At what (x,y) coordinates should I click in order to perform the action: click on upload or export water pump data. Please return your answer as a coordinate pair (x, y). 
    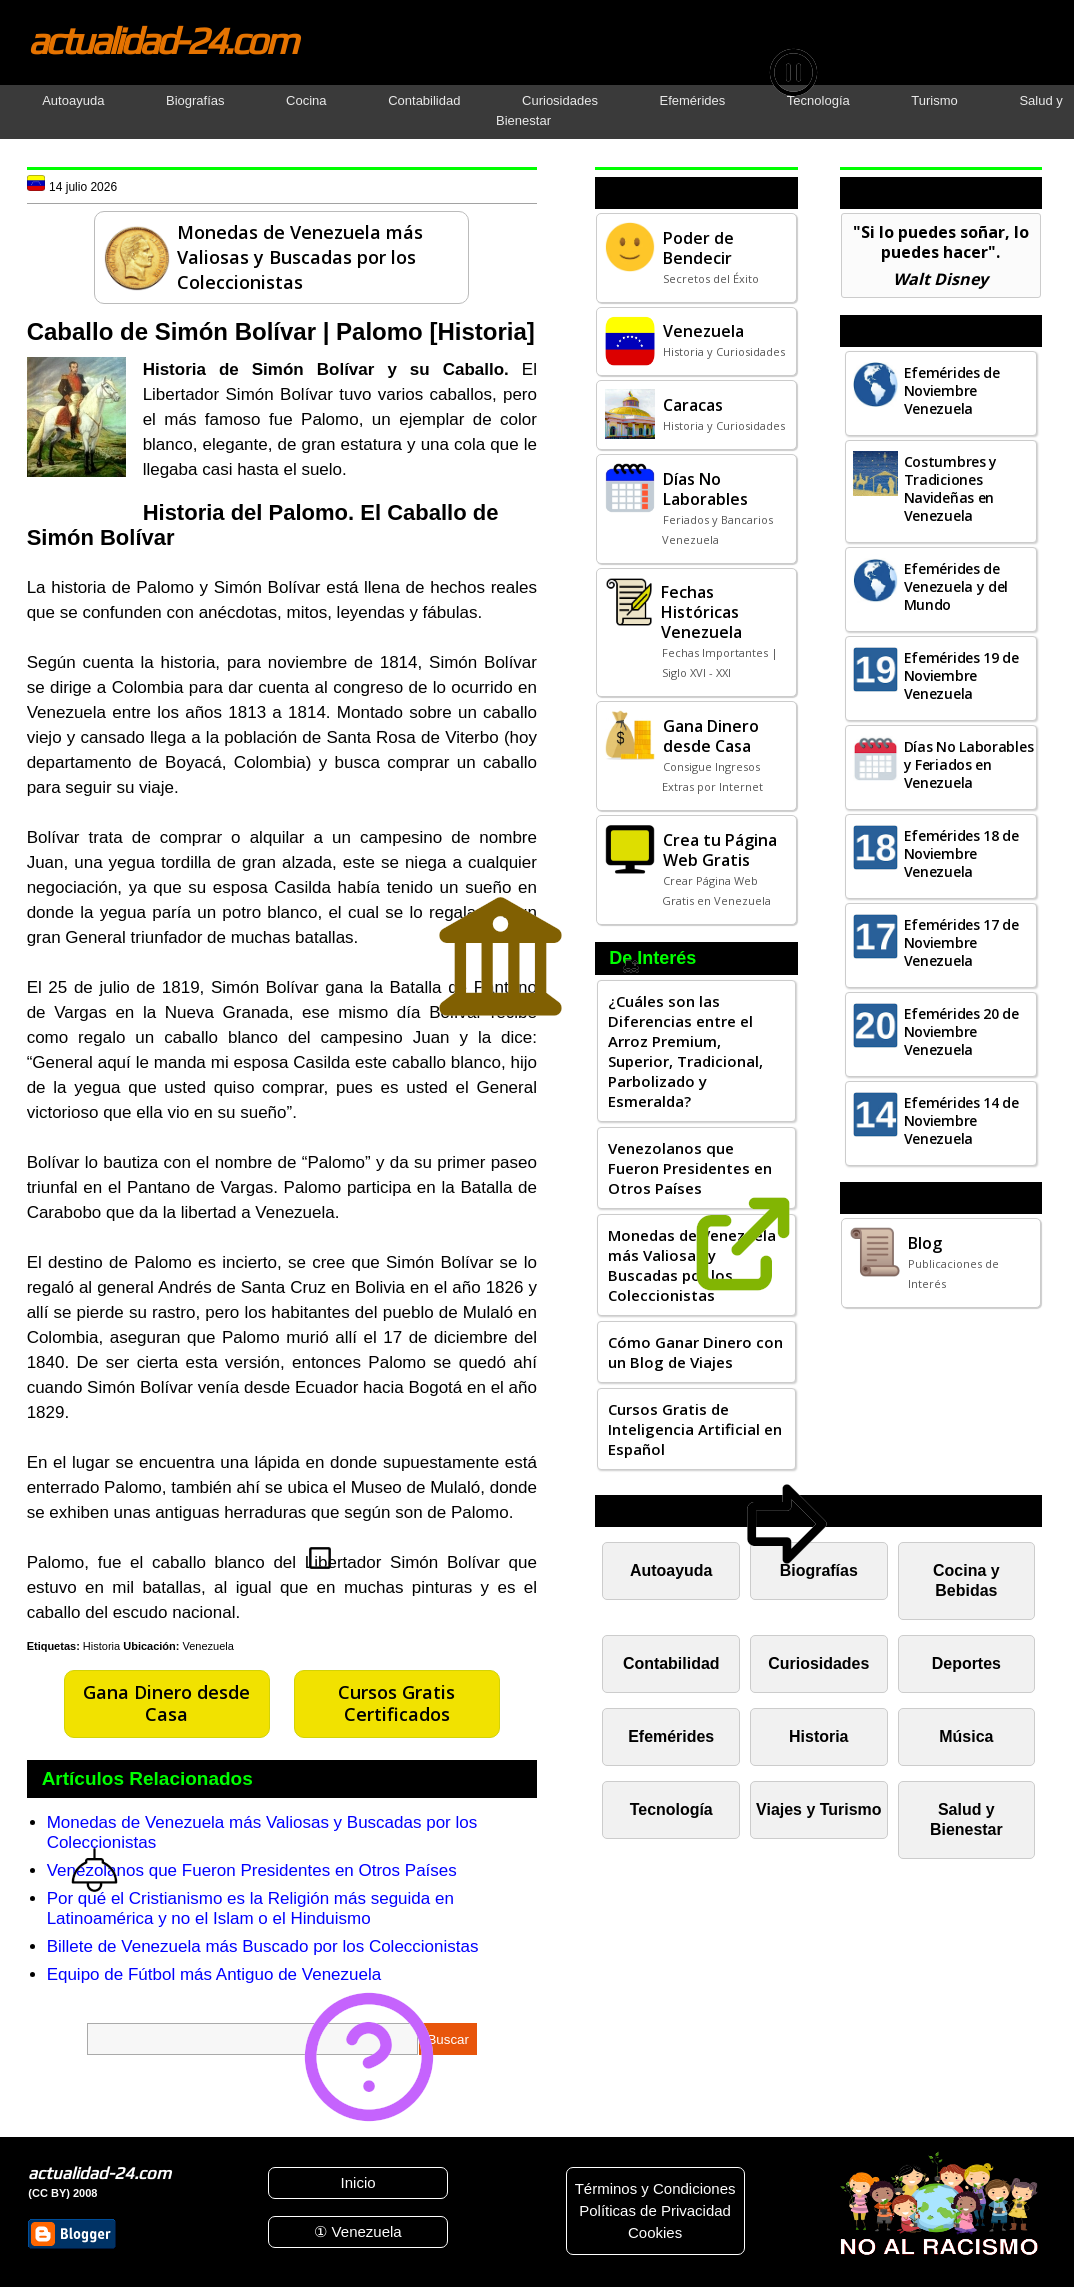
    Looking at the image, I should click on (631, 966).